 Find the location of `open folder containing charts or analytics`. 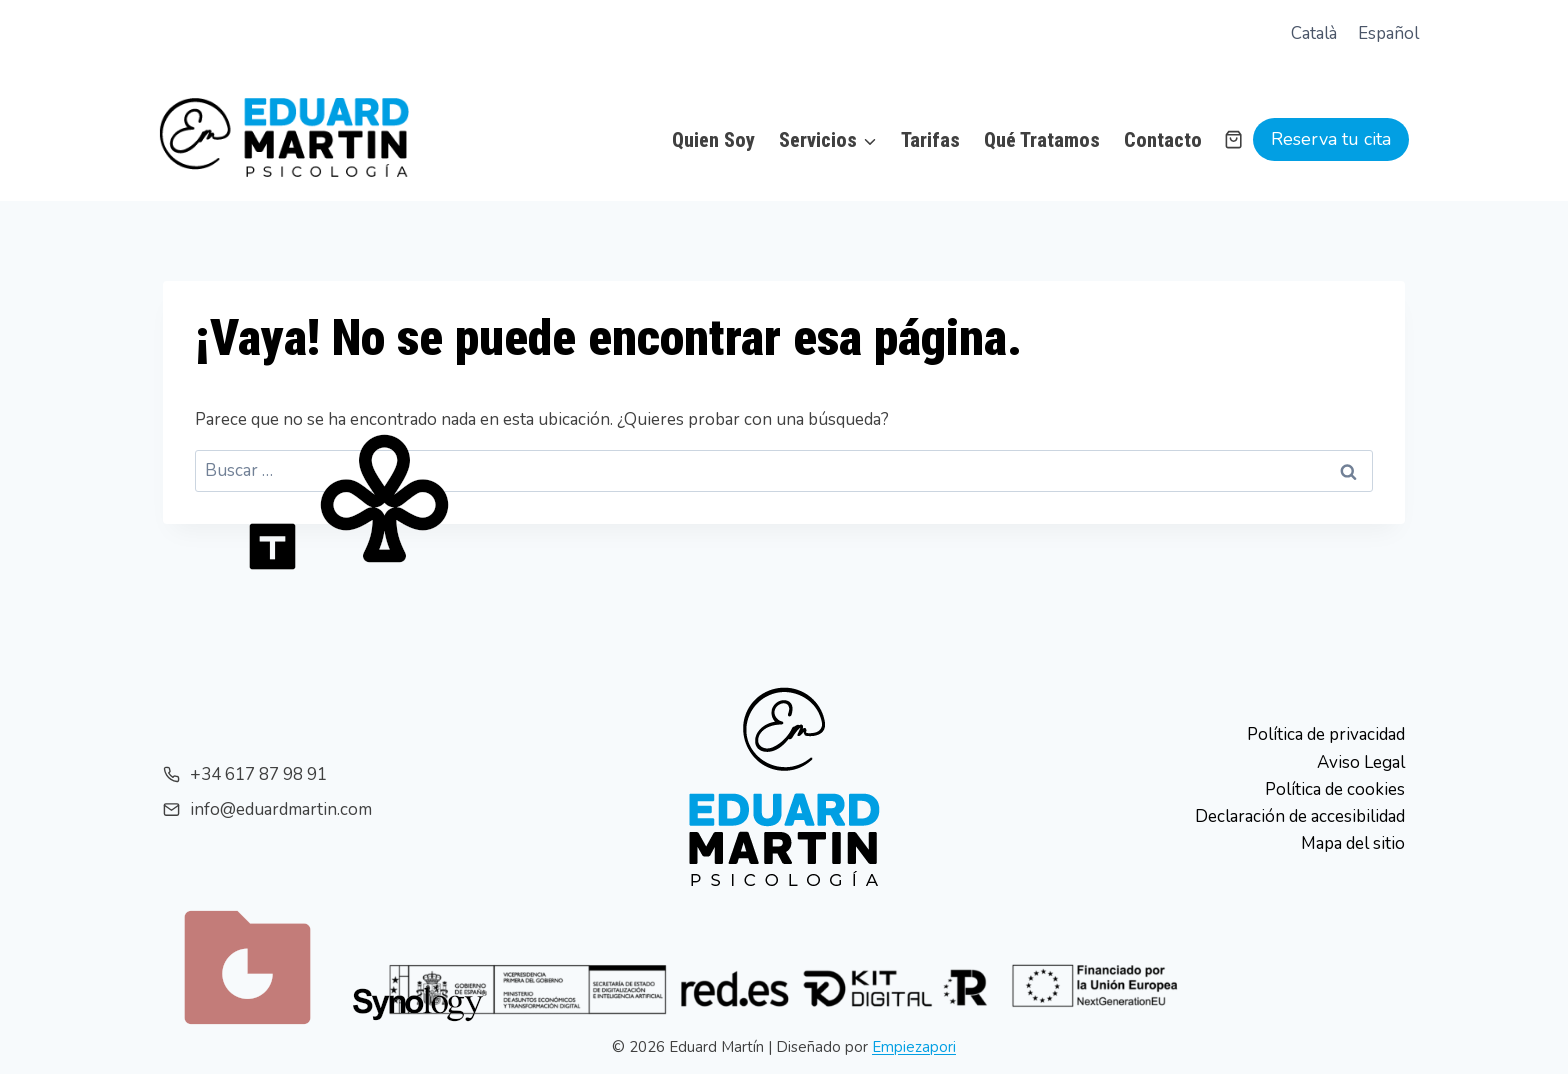

open folder containing charts or analytics is located at coordinates (247, 967).